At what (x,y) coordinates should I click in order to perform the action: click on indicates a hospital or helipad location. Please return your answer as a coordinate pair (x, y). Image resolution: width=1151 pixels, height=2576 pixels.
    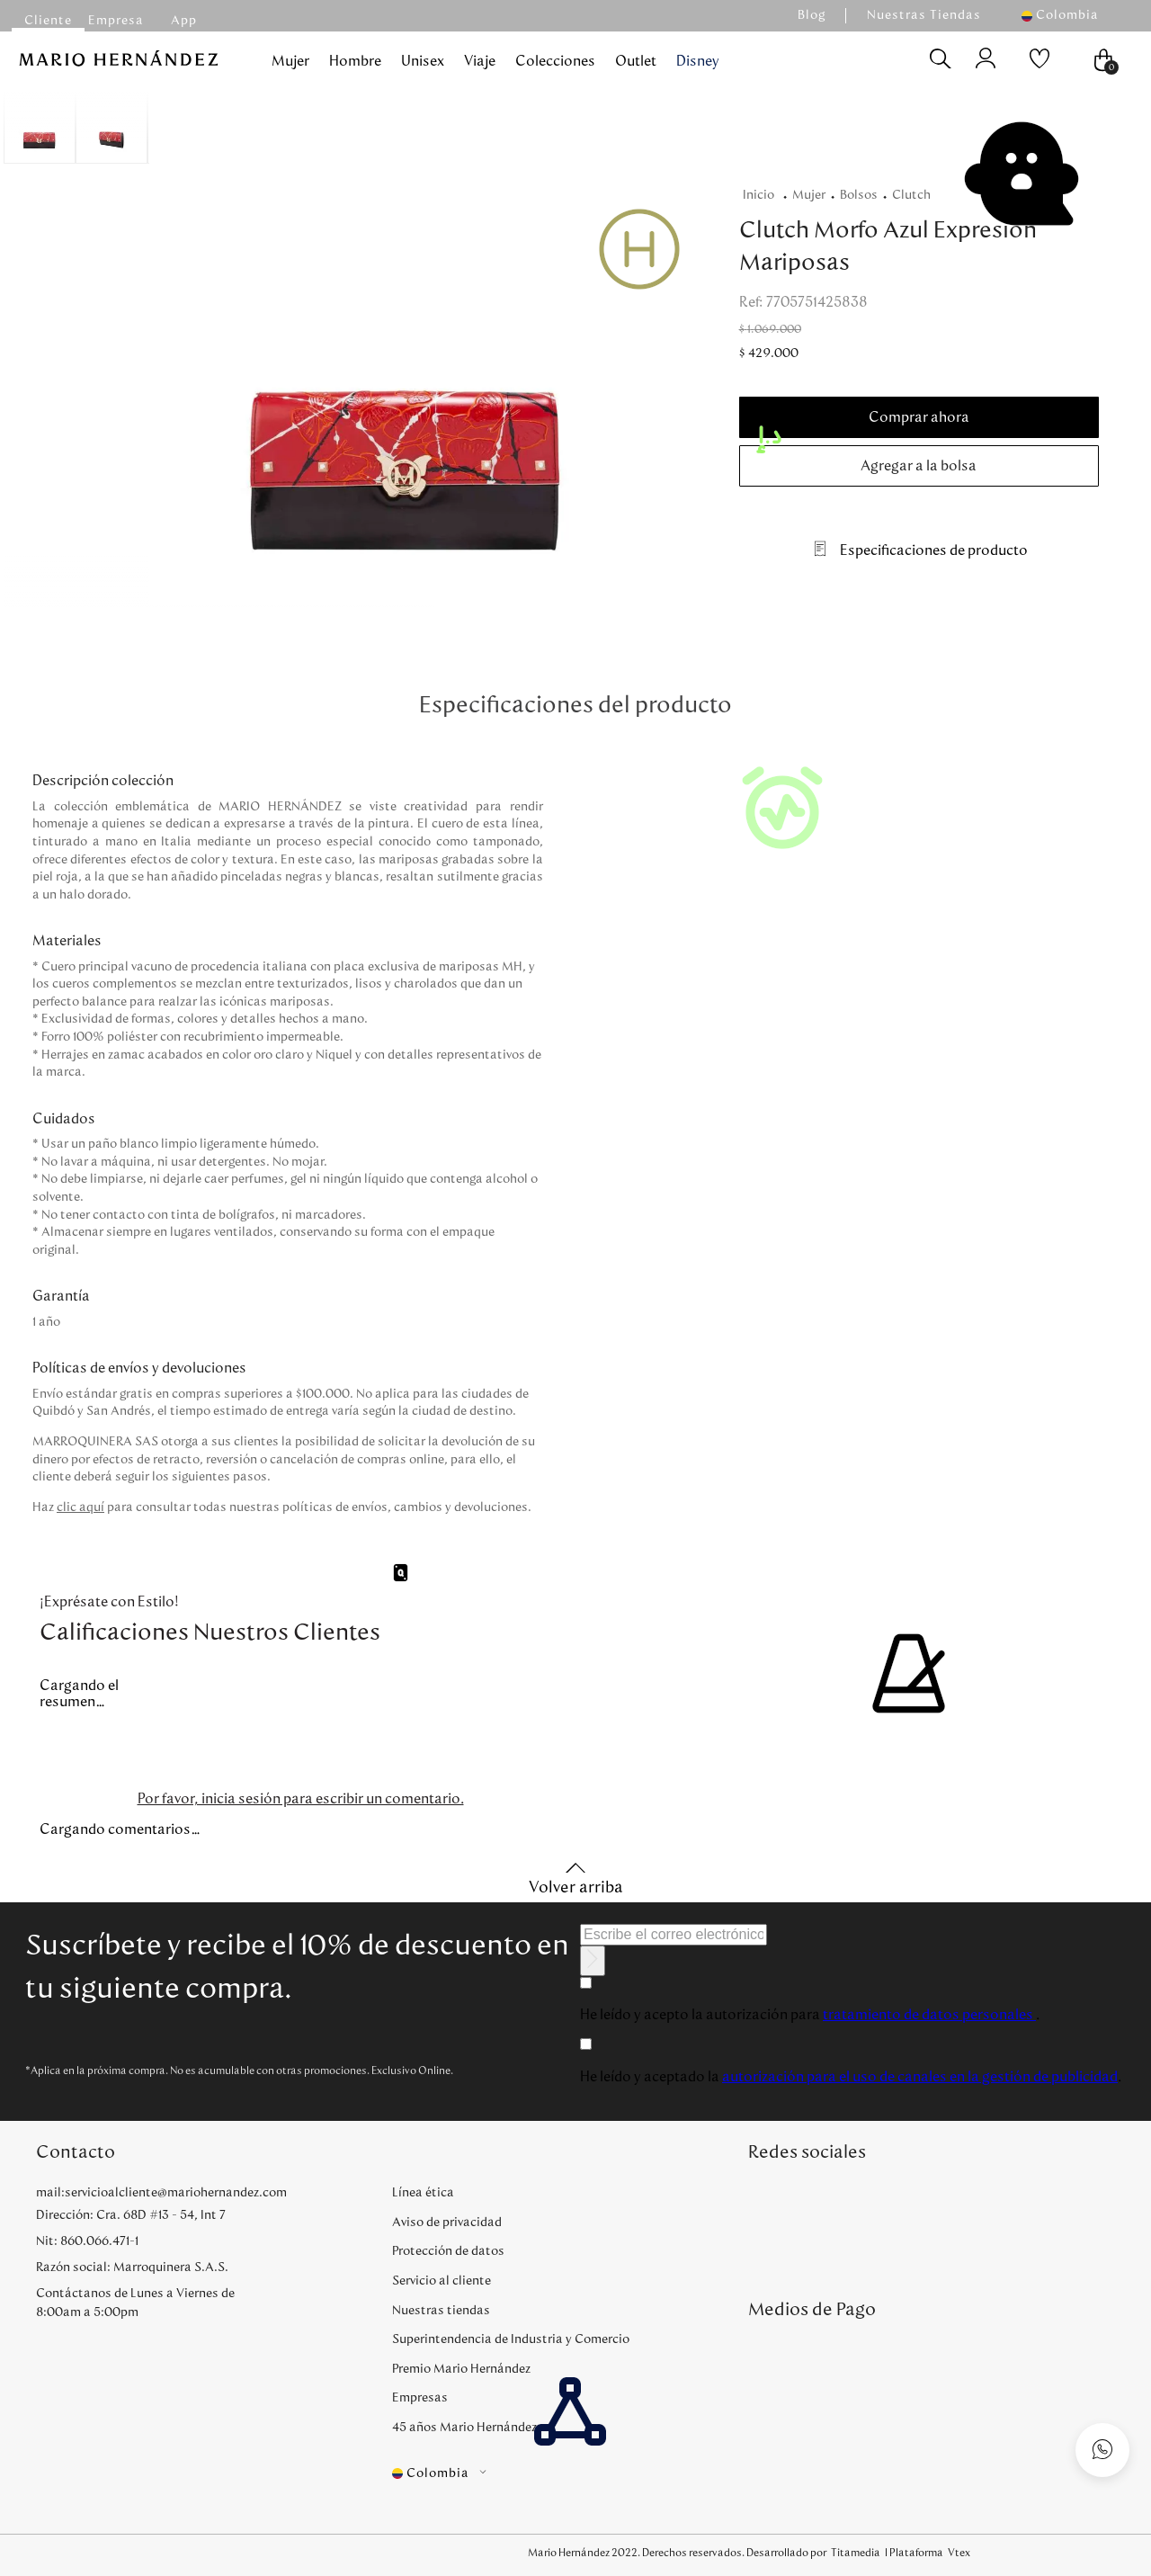
    Looking at the image, I should click on (639, 249).